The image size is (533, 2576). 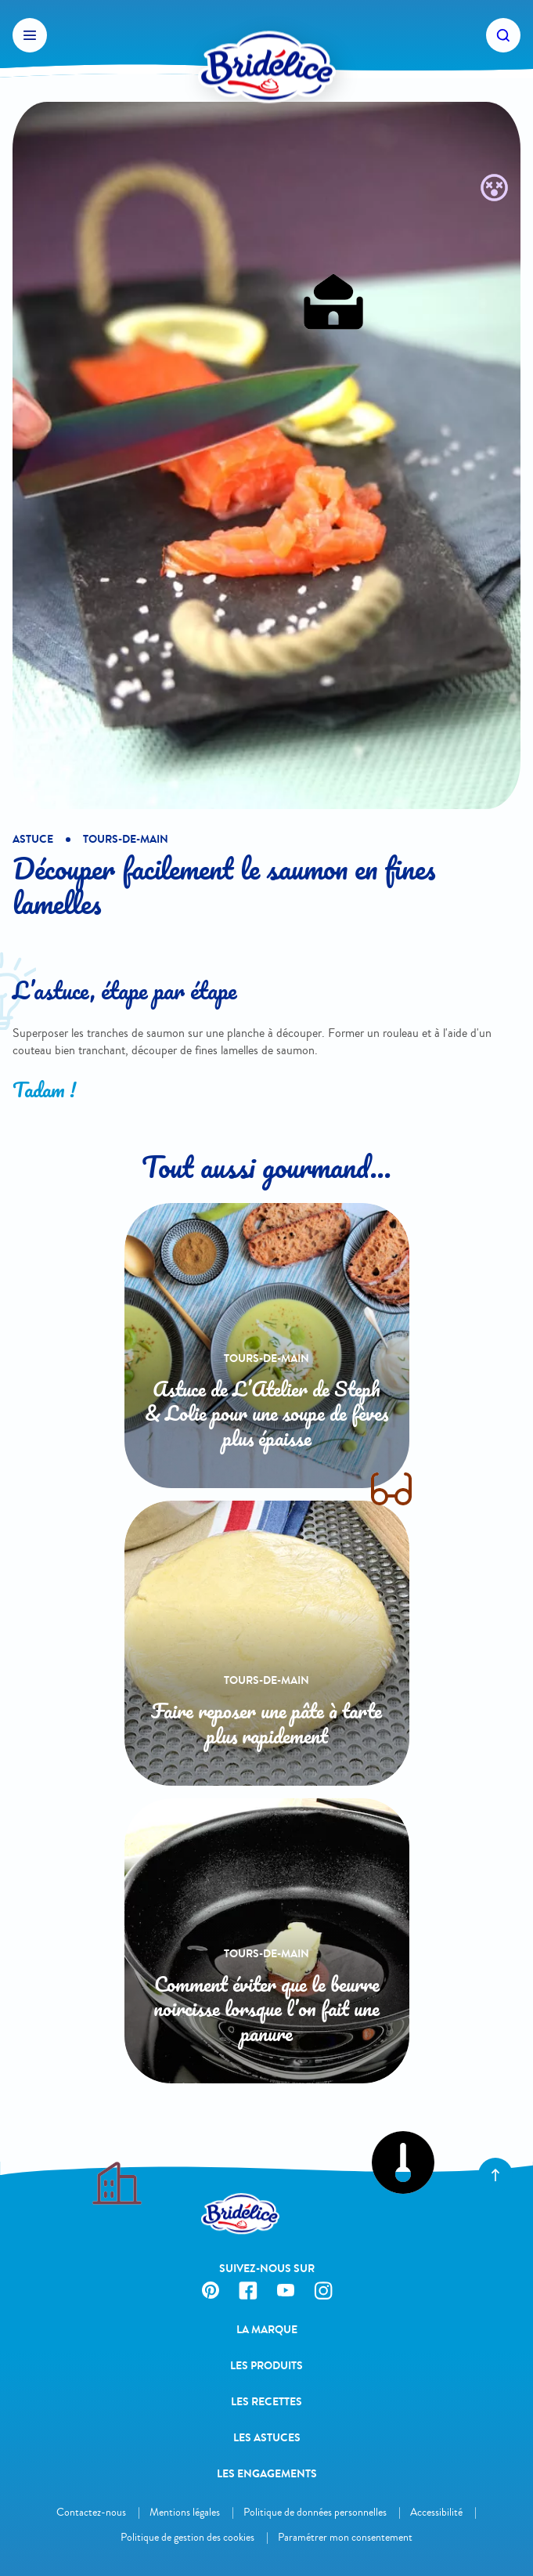 I want to click on toggle reading mode or reader view, so click(x=391, y=1490).